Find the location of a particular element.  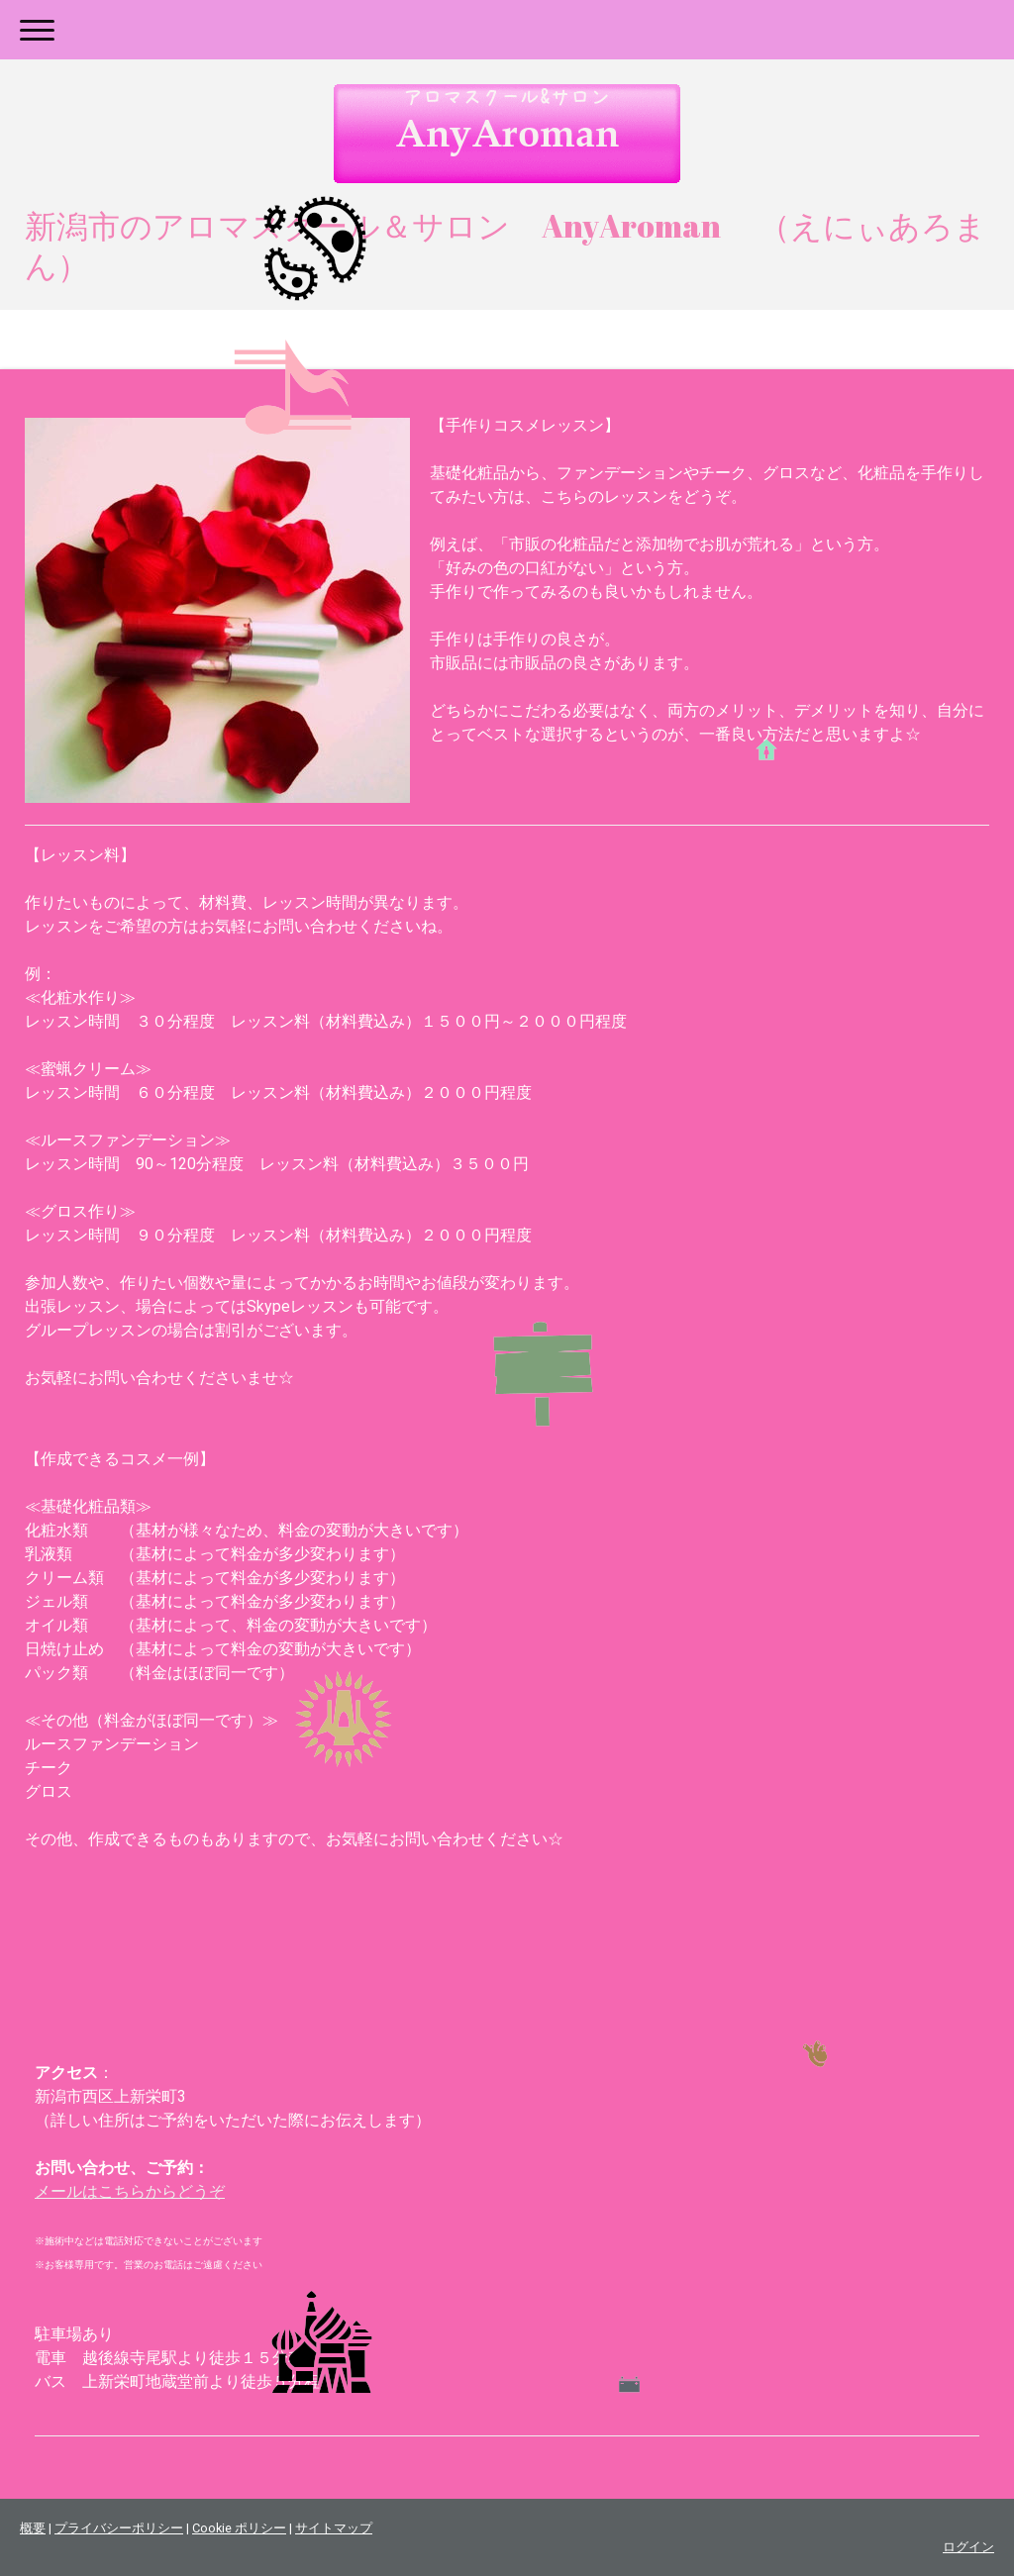

indicates a hazardous or dangerous terrain area is located at coordinates (343, 1719).